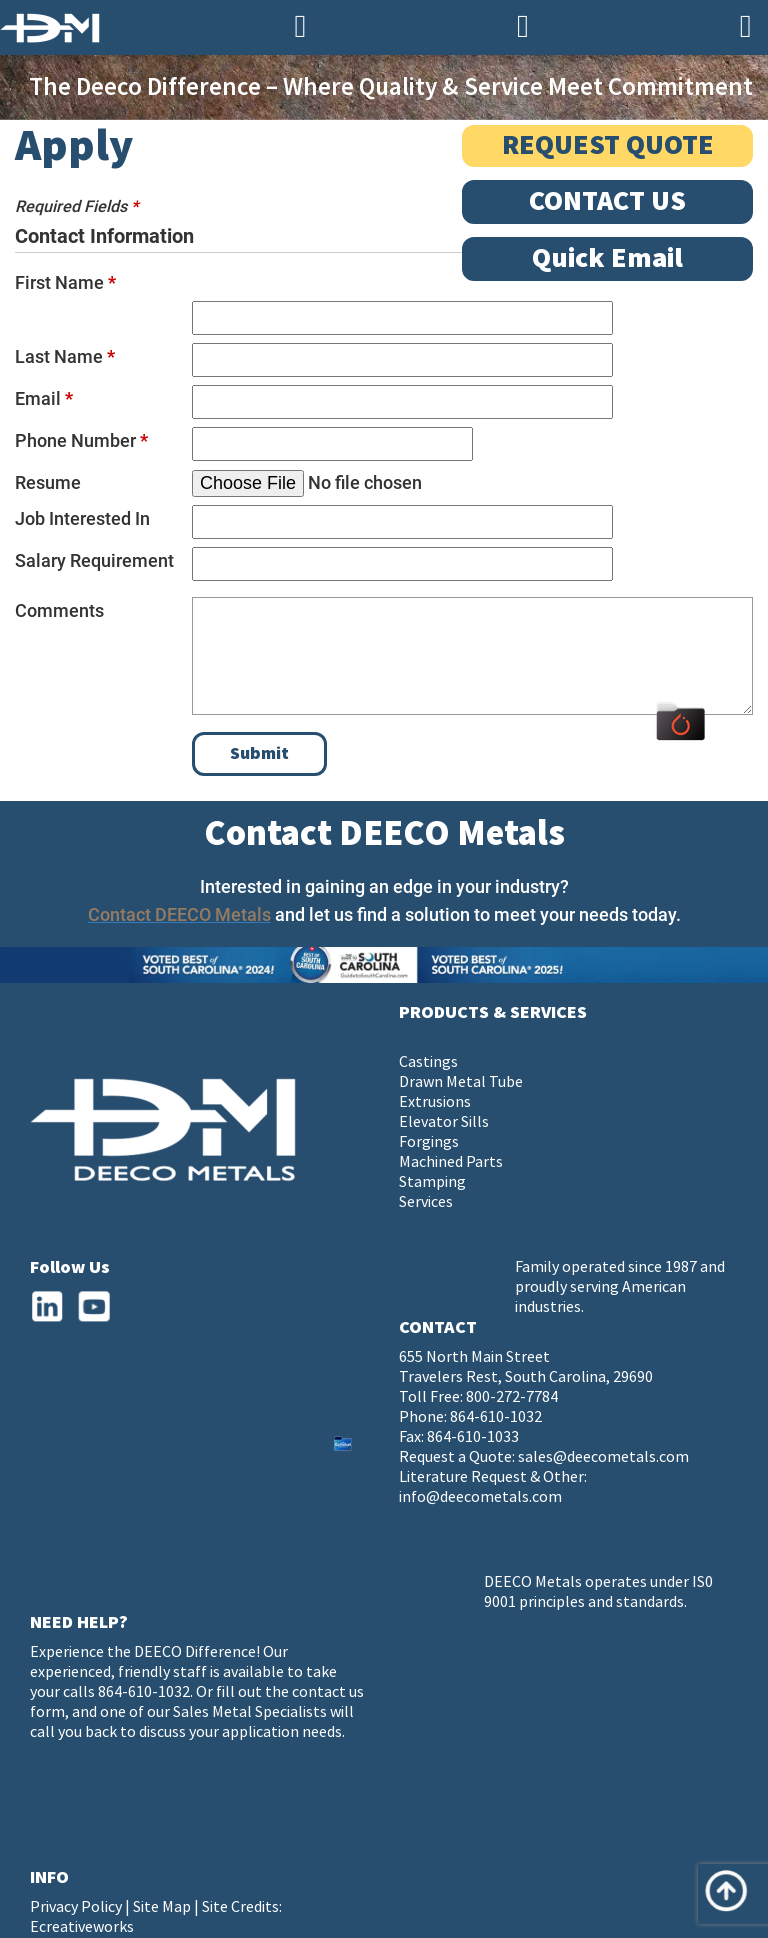  Describe the element at coordinates (680, 722) in the screenshot. I see `open pytorch project folder` at that location.